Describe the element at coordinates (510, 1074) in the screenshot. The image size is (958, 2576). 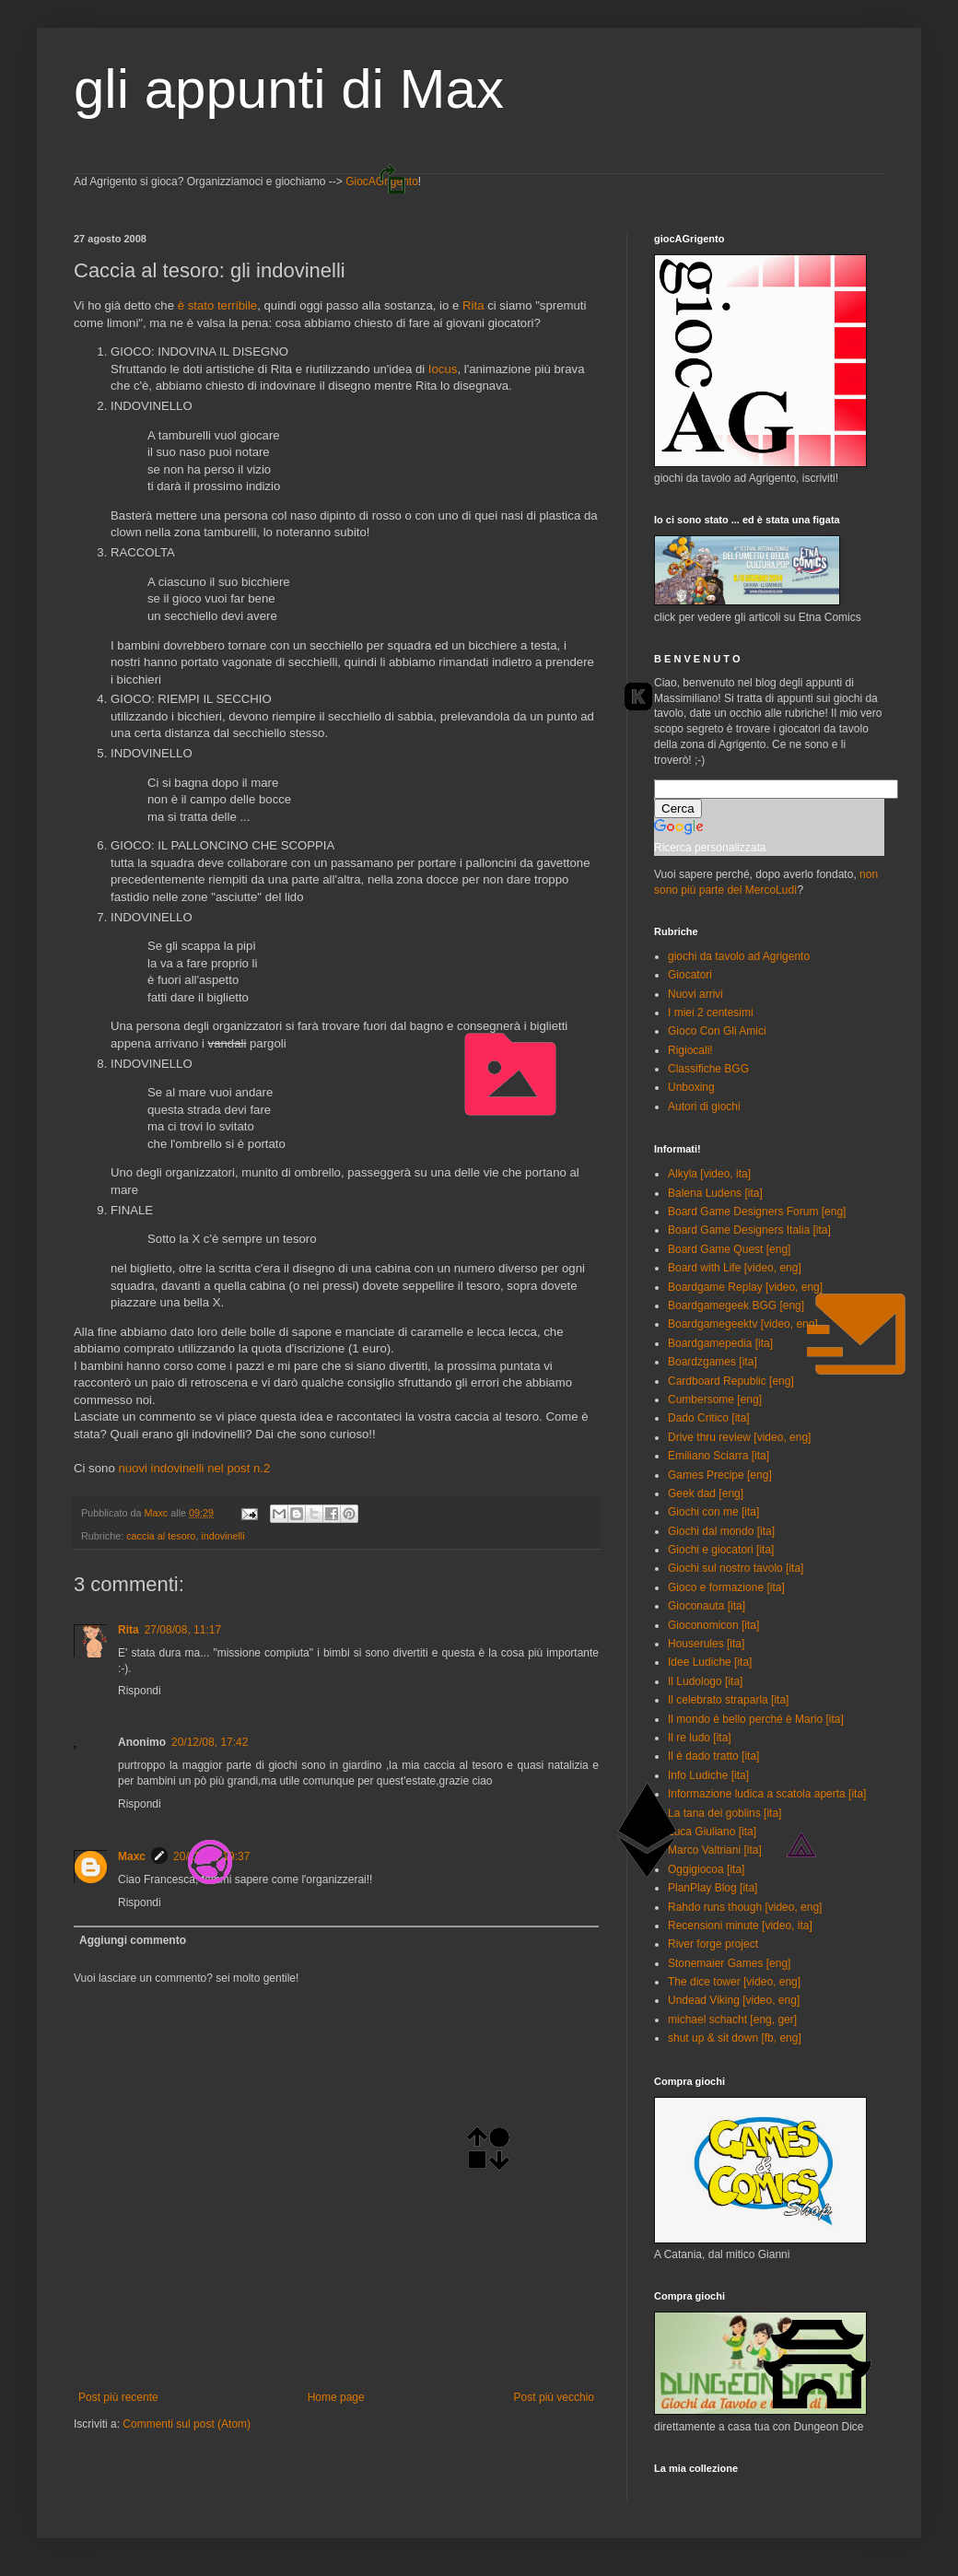
I see `open photo gallery folder` at that location.